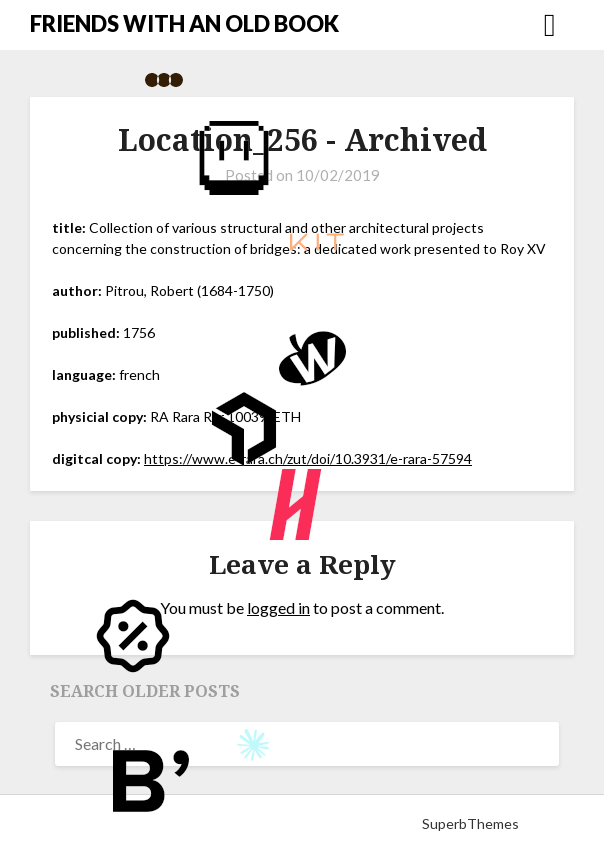 This screenshot has height=852, width=604. Describe the element at coordinates (234, 158) in the screenshot. I see `open aseprite pixel art editor` at that location.